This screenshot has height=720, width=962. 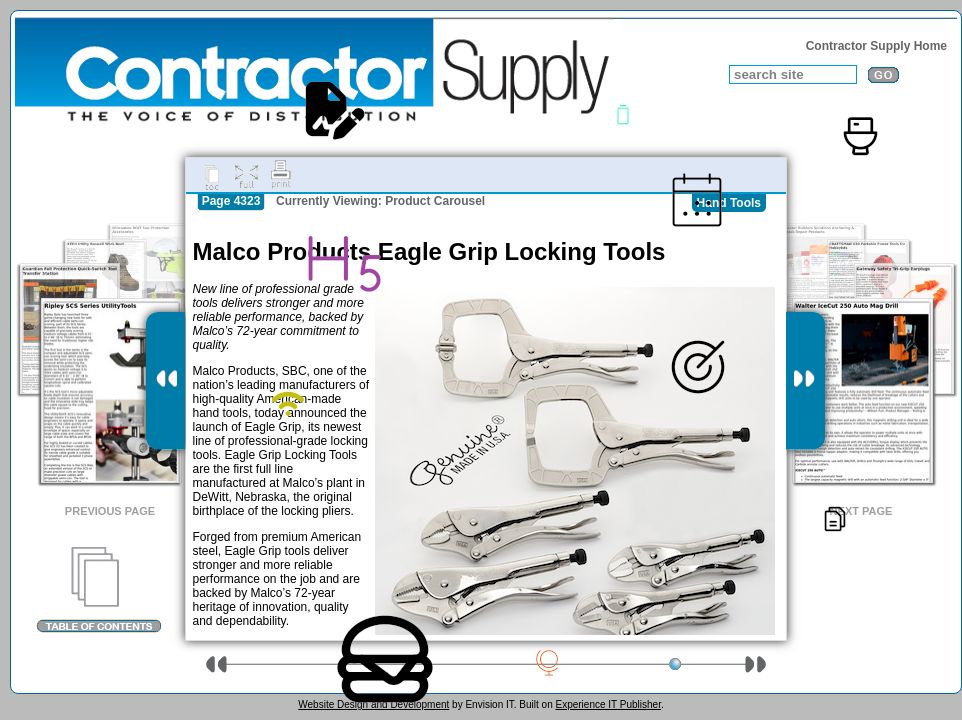 I want to click on view calendar events, so click(x=697, y=202).